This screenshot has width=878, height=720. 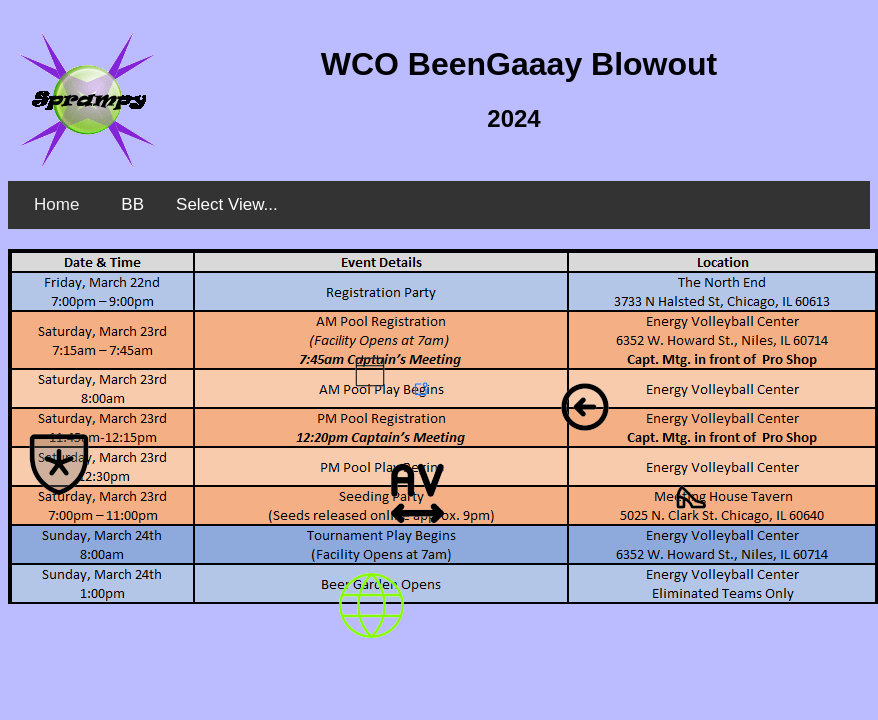 What do you see at coordinates (370, 372) in the screenshot?
I see `view calendar or schedule` at bounding box center [370, 372].